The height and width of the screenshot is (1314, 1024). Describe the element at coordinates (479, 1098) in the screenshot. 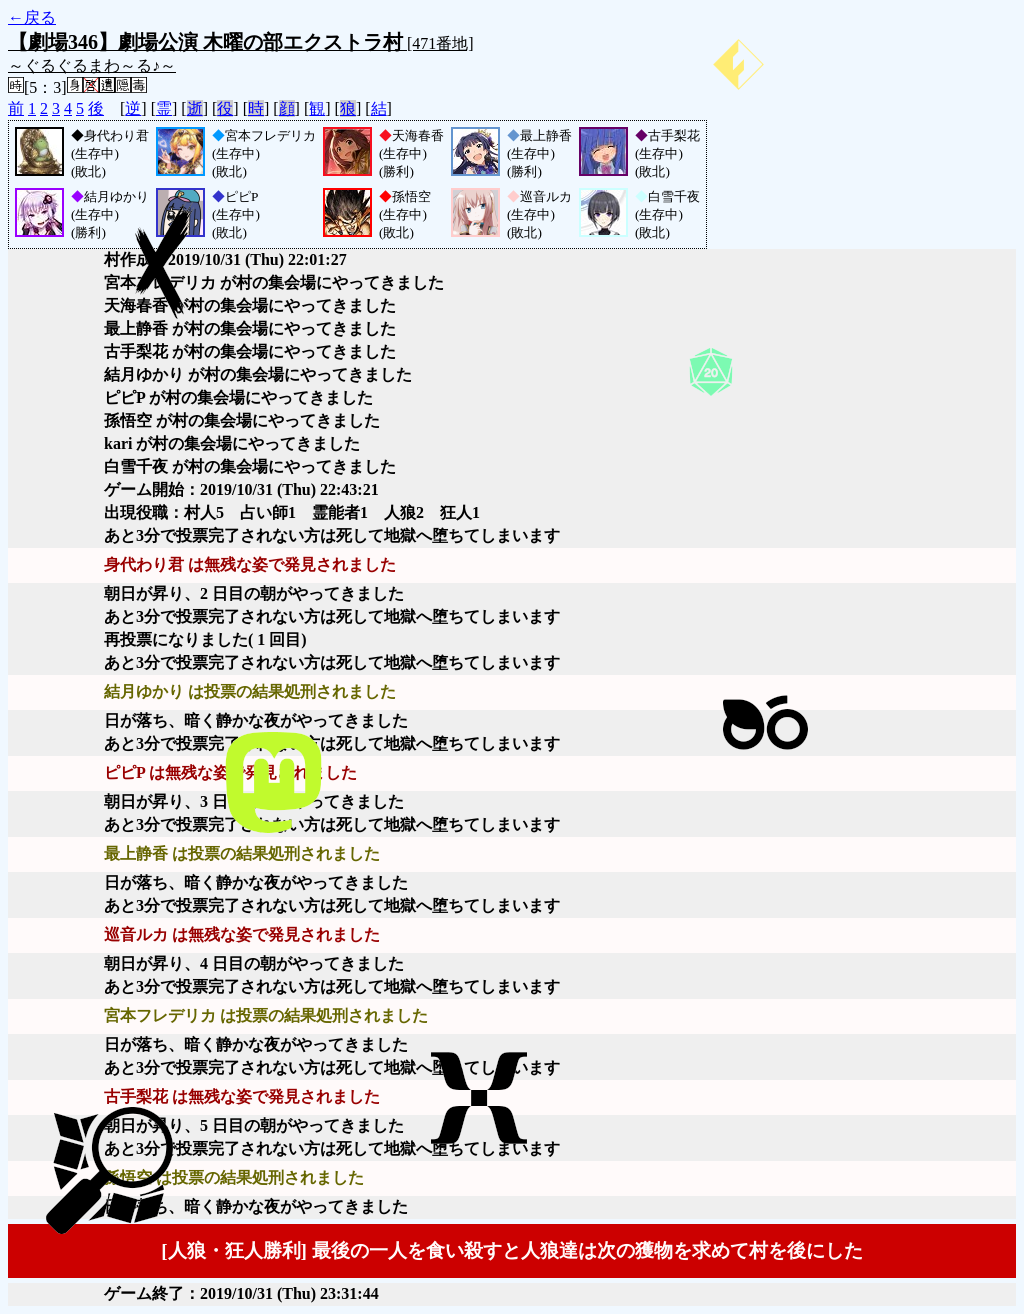

I see `mixpanel logo` at that location.